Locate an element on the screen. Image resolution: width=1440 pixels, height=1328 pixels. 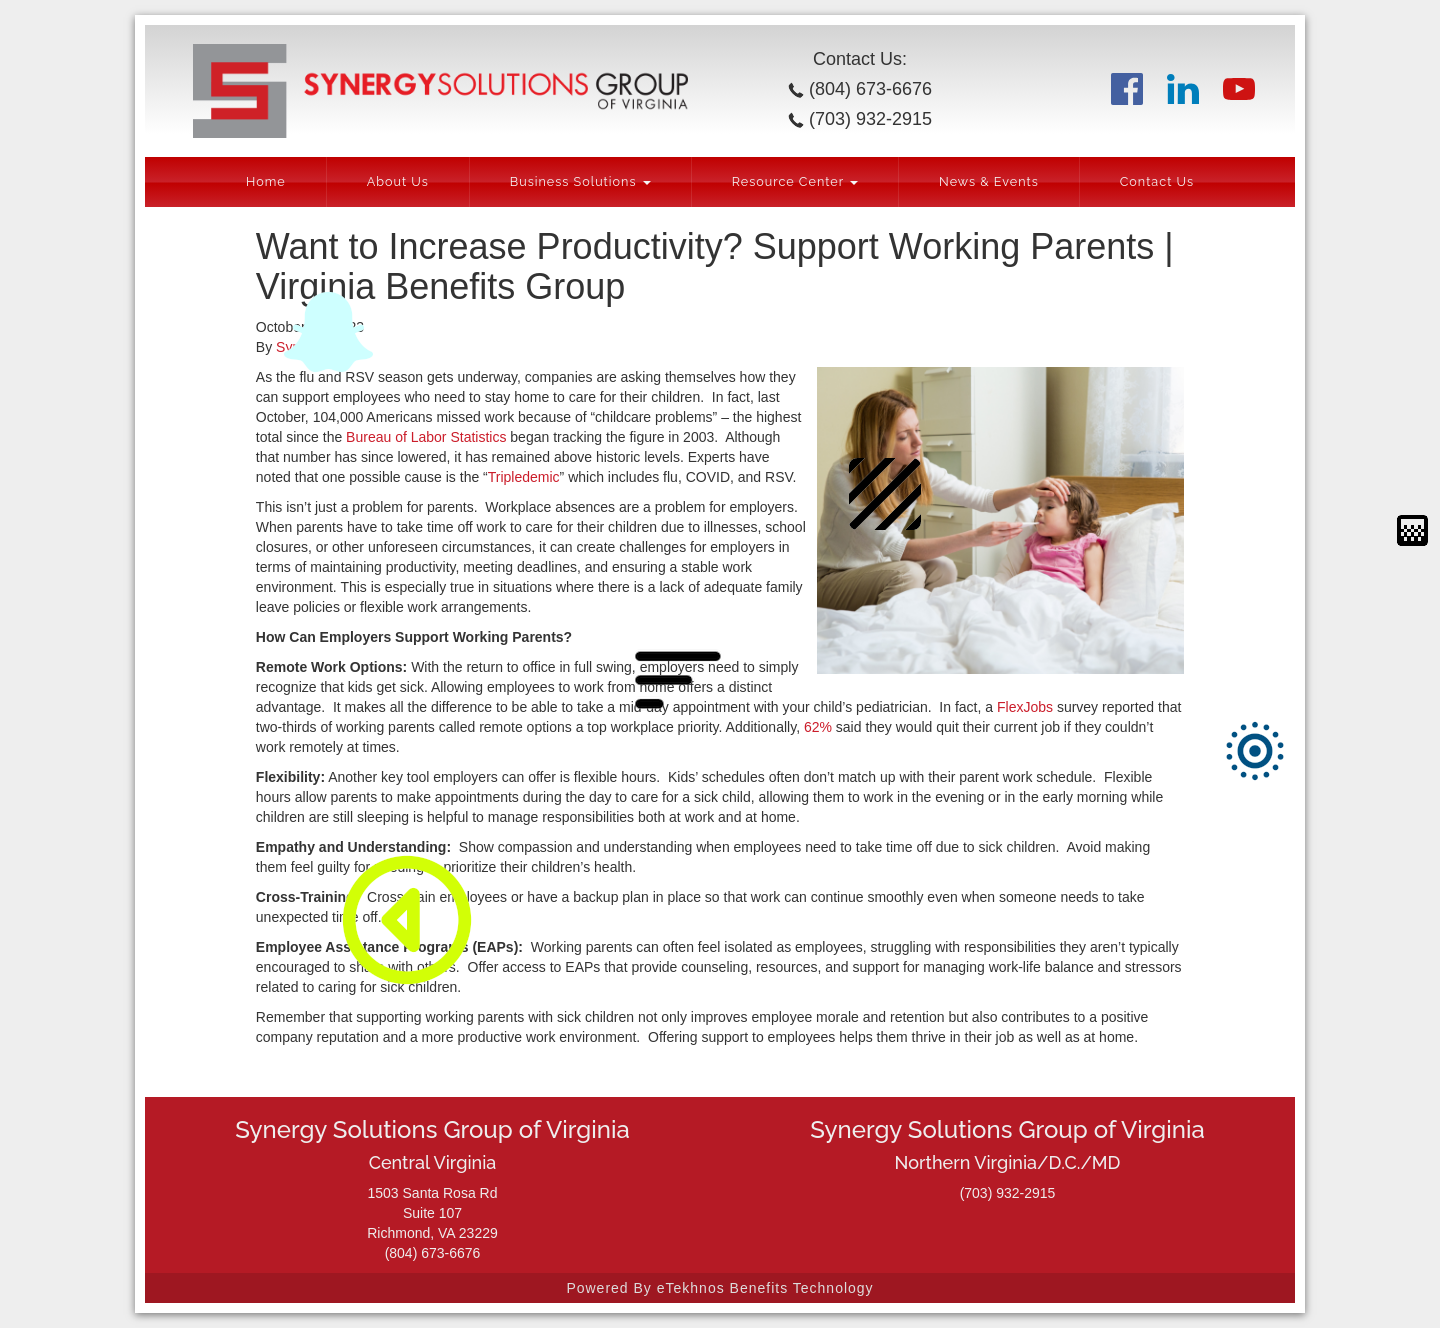
apply a gradient effect to an image is located at coordinates (1412, 530).